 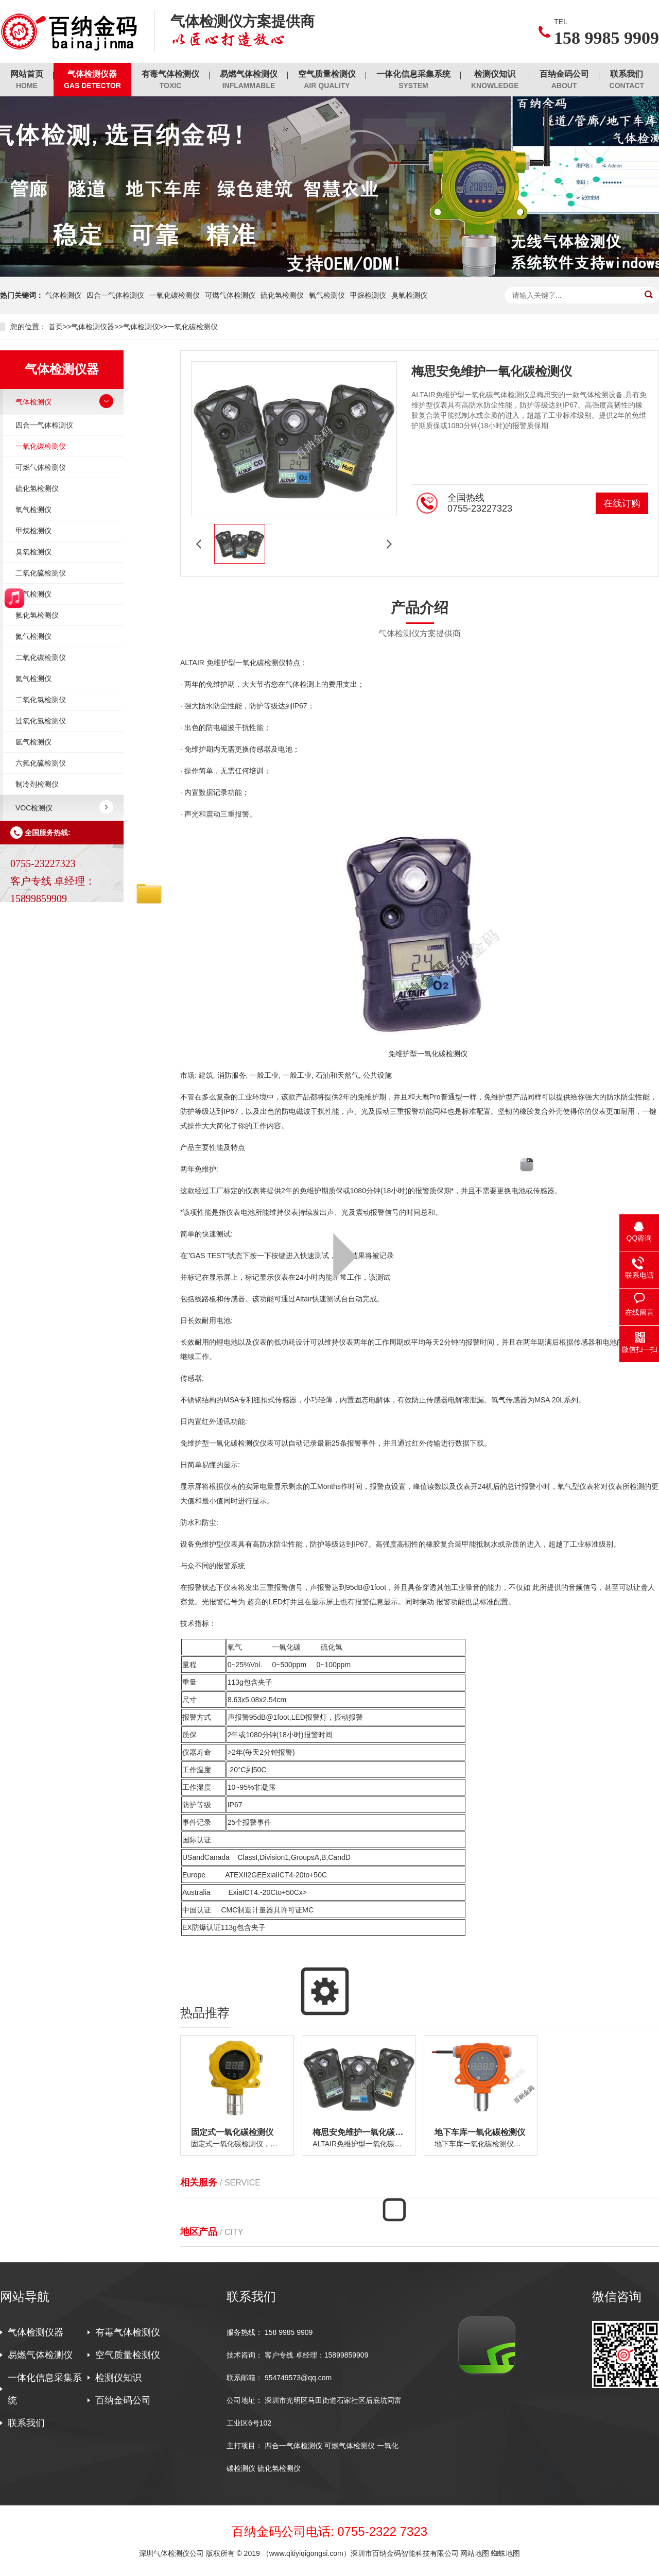 I want to click on open the gnome music app, so click(x=14, y=598).